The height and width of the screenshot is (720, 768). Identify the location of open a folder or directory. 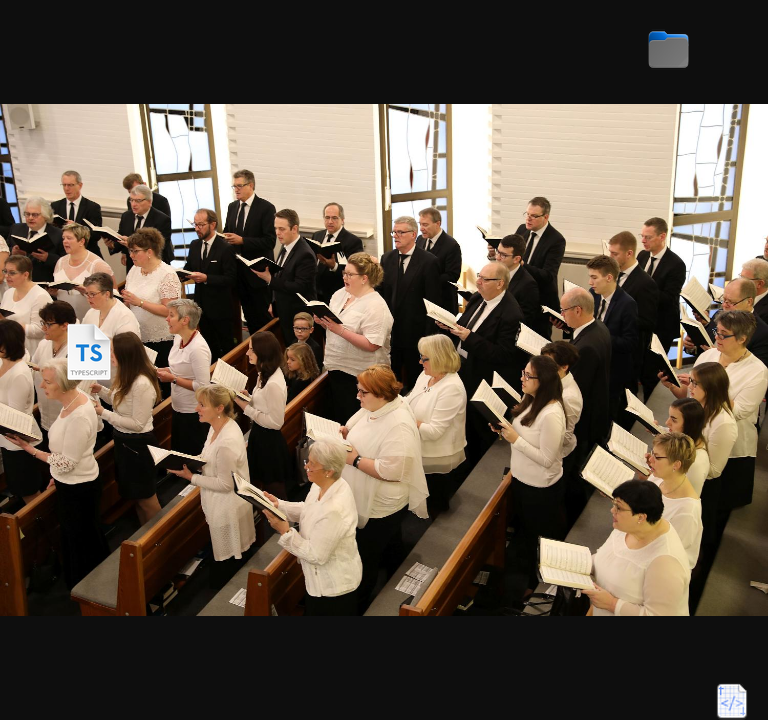
(668, 49).